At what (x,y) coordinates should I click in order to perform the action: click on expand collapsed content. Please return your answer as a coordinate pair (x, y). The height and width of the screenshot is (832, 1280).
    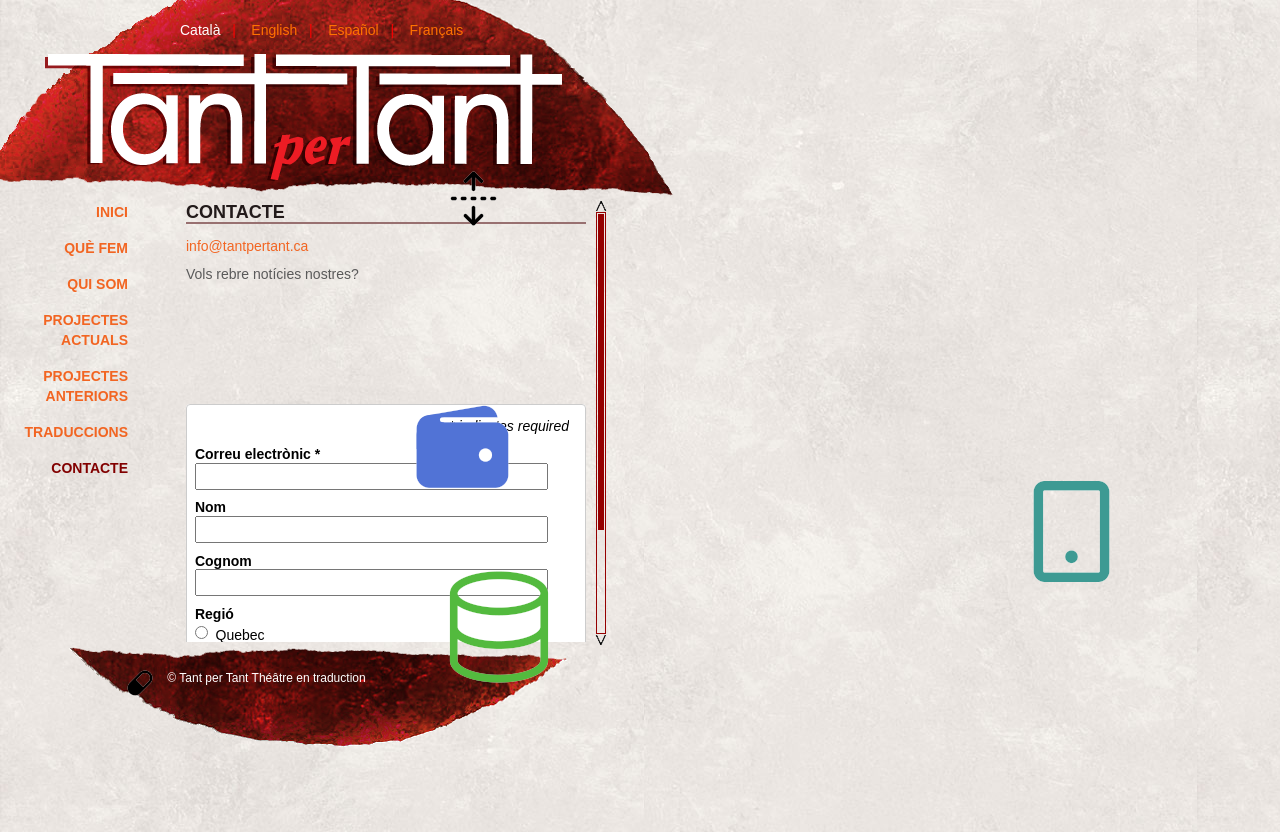
    Looking at the image, I should click on (473, 198).